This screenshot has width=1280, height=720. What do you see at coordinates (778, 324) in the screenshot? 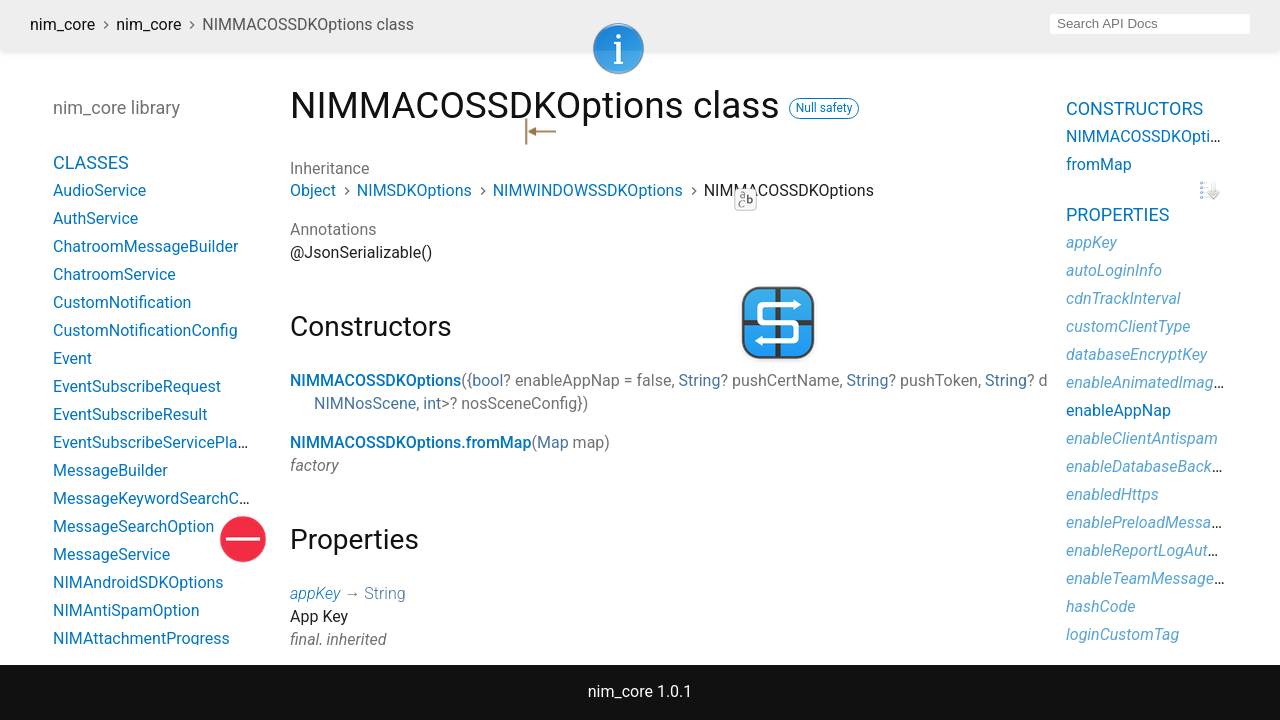
I see `configure windows file sharing settings` at bounding box center [778, 324].